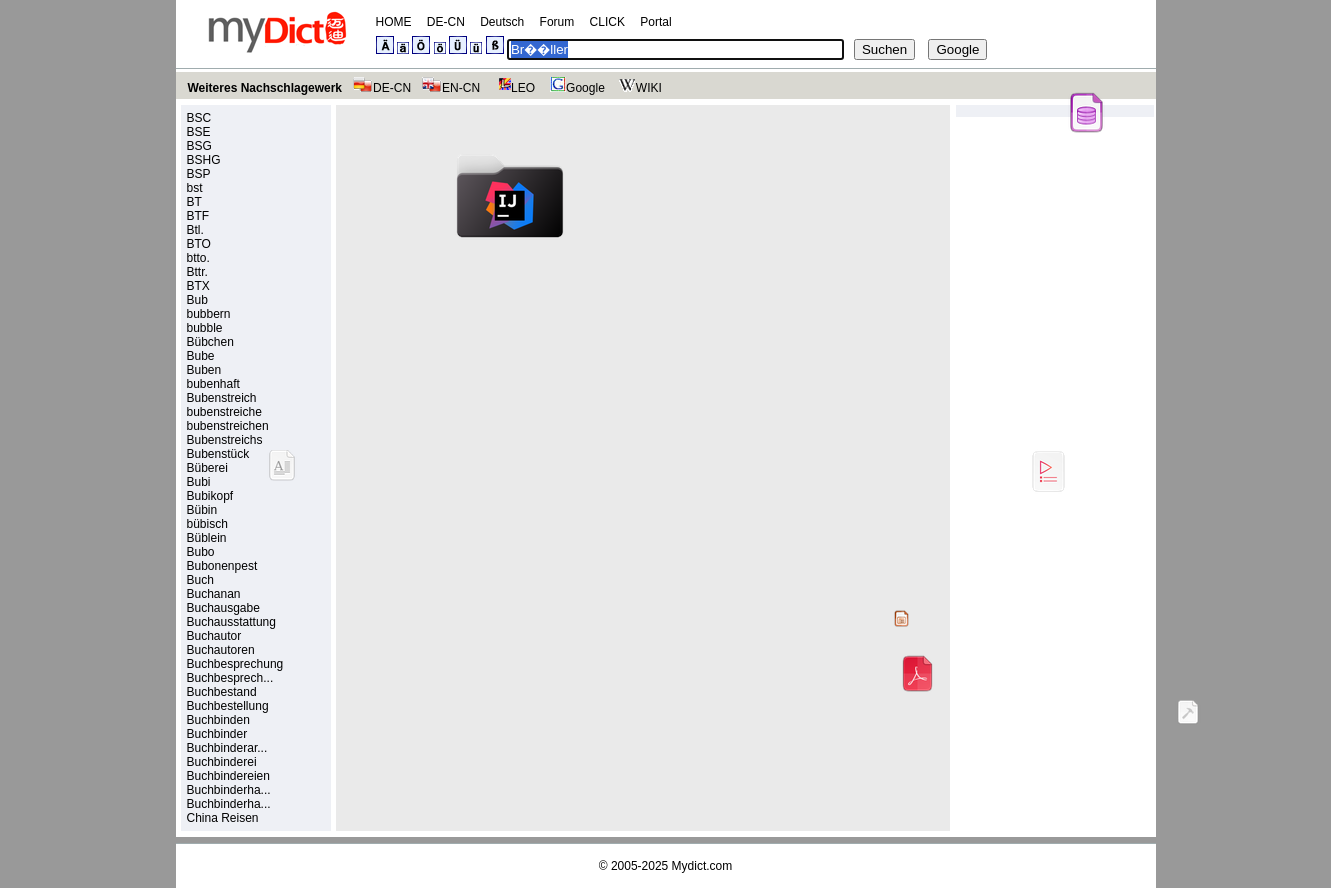 The image size is (1331, 888). What do you see at coordinates (1188, 712) in the screenshot?
I see `a makefile or build configuration file` at bounding box center [1188, 712].